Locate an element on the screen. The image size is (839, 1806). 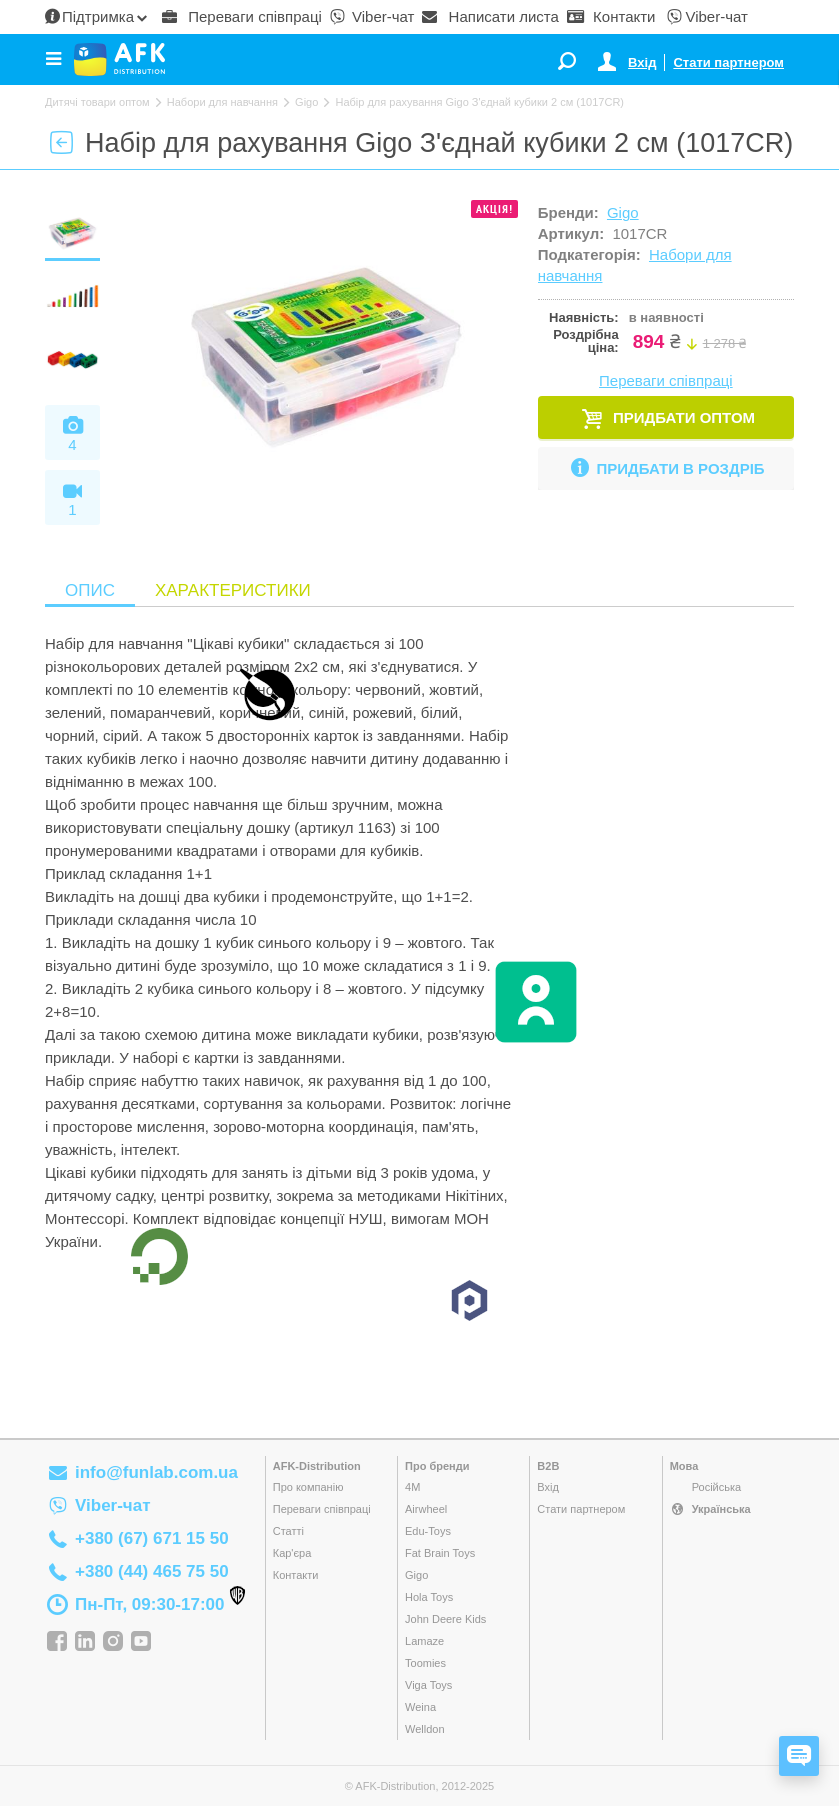
open krita digital painting application is located at coordinates (267, 694).